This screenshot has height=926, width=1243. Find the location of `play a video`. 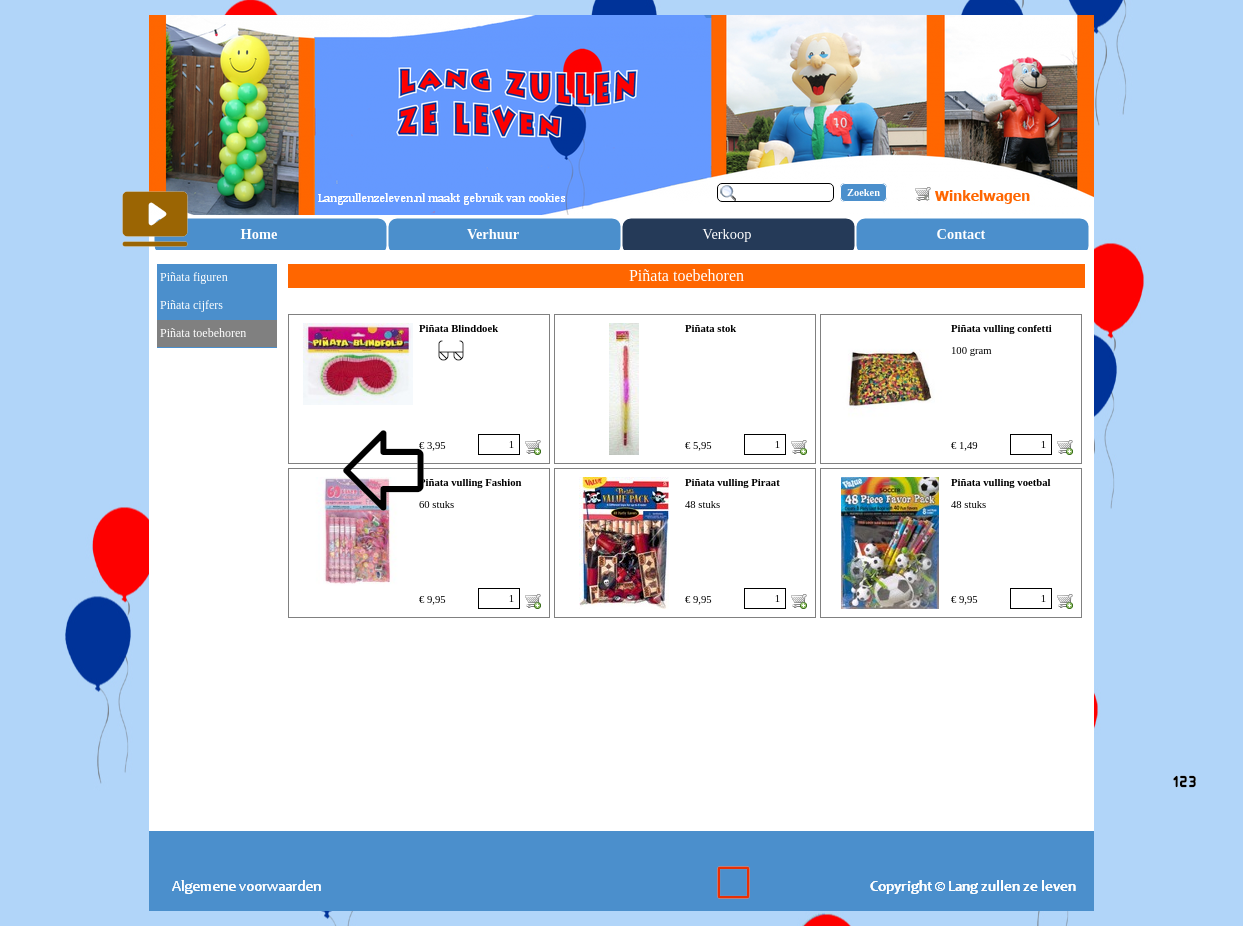

play a video is located at coordinates (155, 219).